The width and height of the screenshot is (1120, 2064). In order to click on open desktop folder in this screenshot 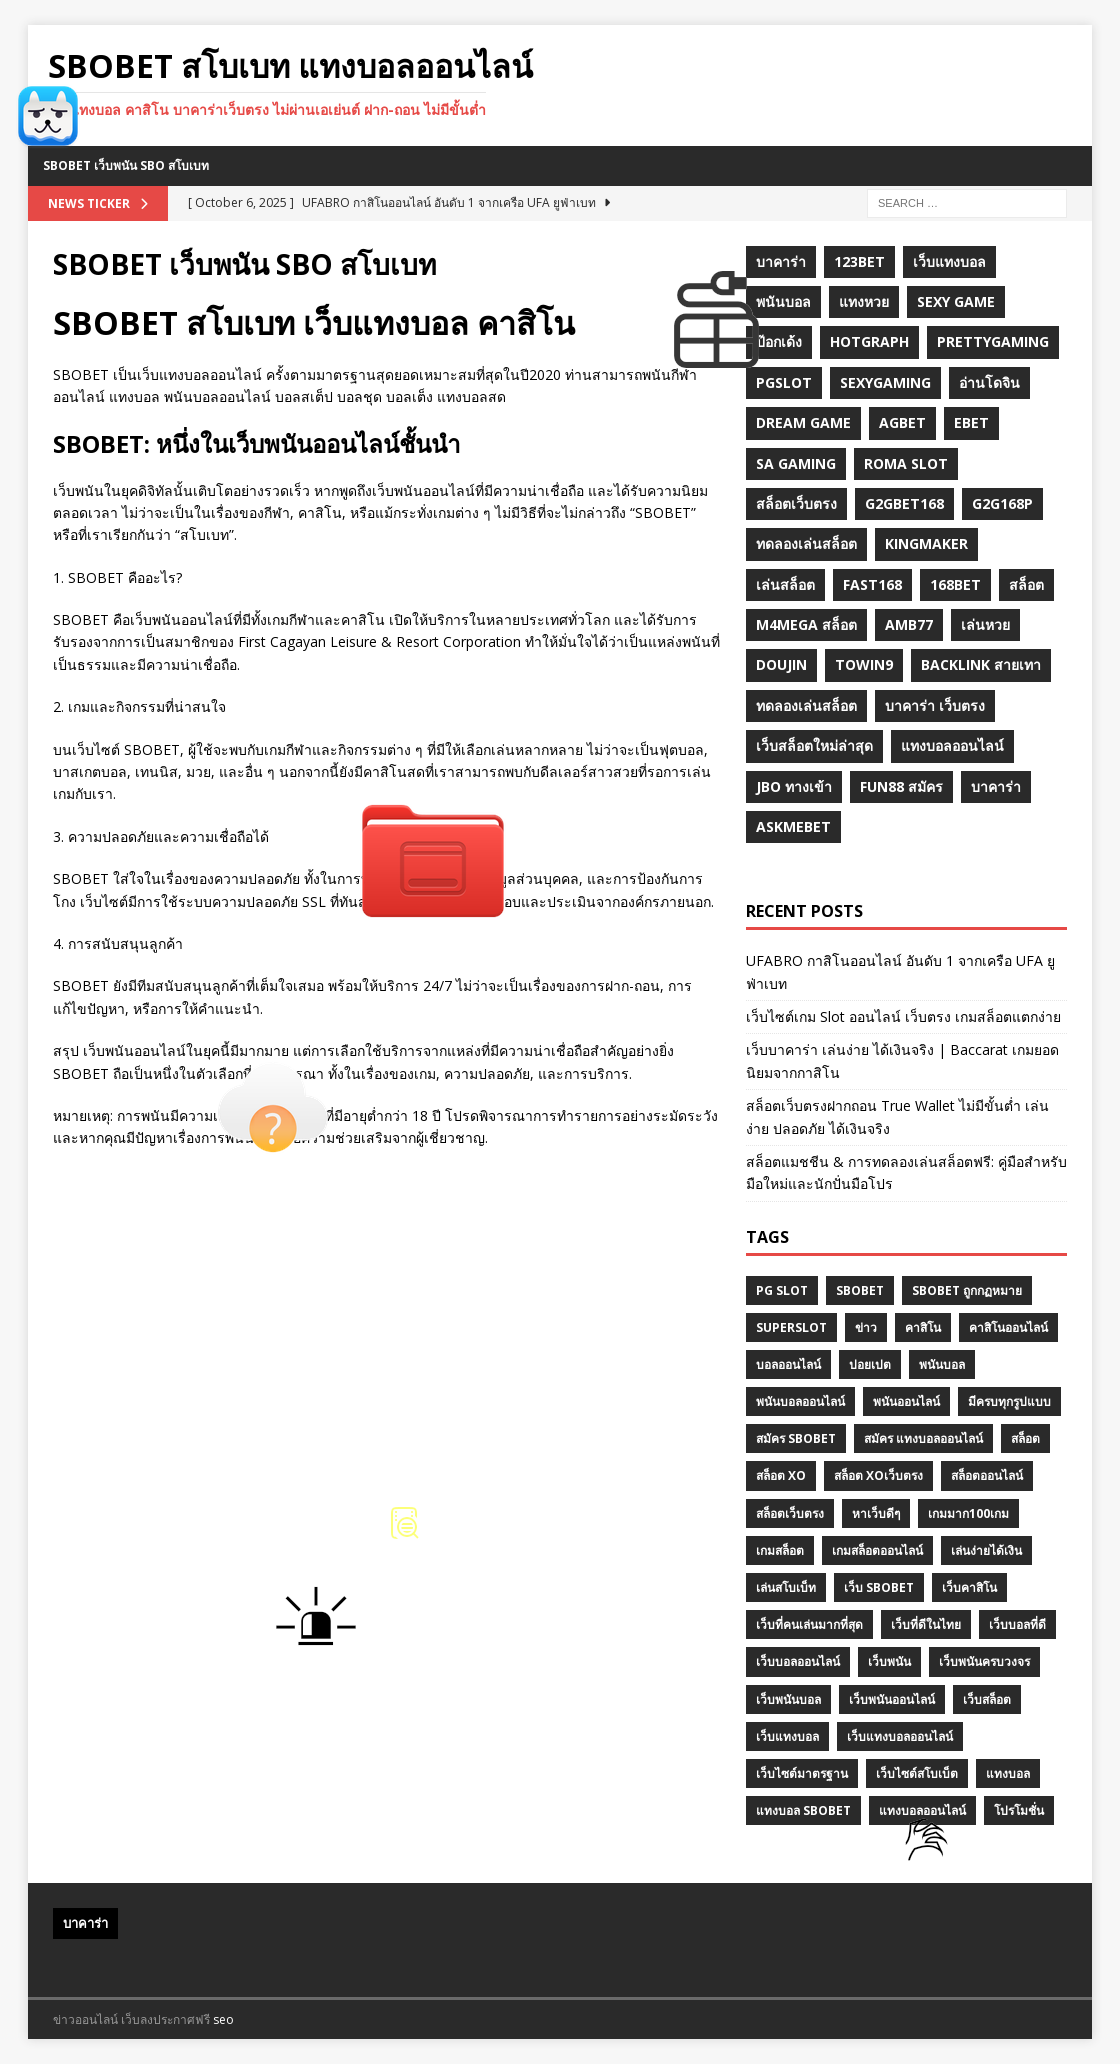, I will do `click(433, 861)`.